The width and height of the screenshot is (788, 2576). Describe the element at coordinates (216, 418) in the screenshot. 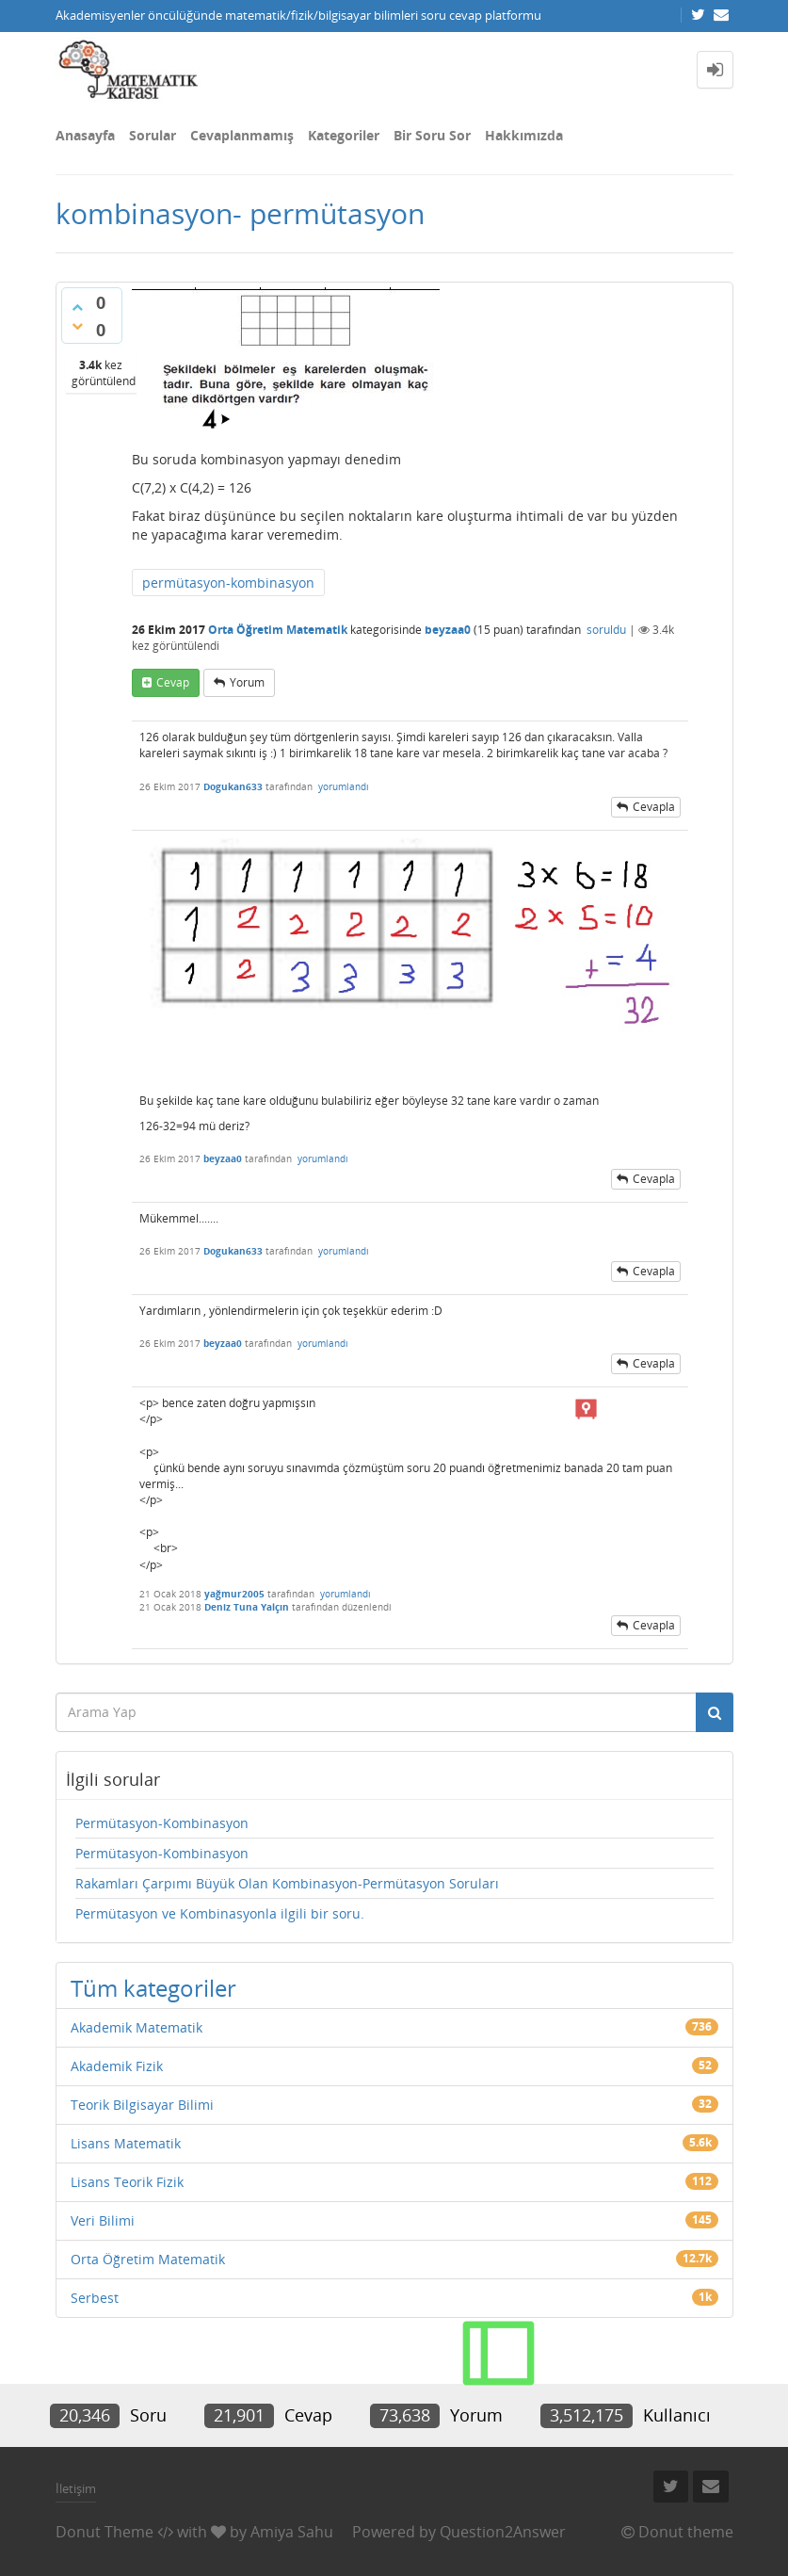

I see `open the tv4 play streaming app` at that location.